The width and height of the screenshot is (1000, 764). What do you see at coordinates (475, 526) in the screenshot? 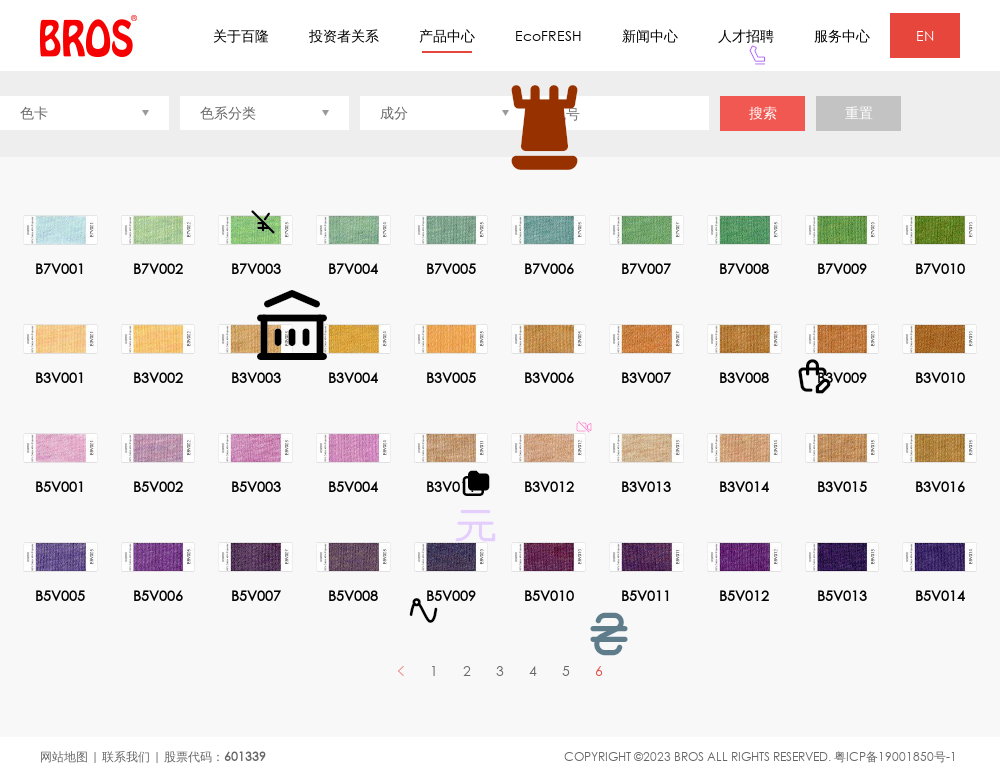
I see `view prices in chinese yuan` at bounding box center [475, 526].